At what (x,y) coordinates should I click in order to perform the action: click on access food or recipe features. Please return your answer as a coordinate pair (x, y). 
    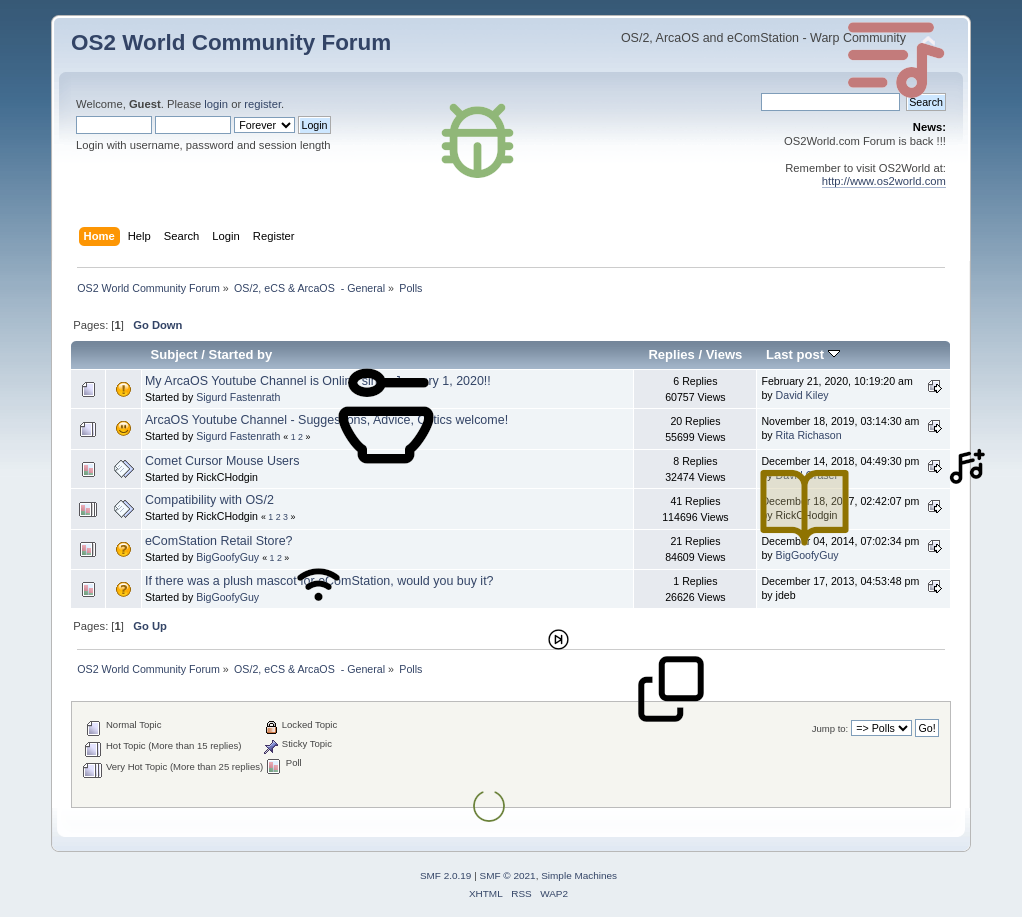
    Looking at the image, I should click on (386, 416).